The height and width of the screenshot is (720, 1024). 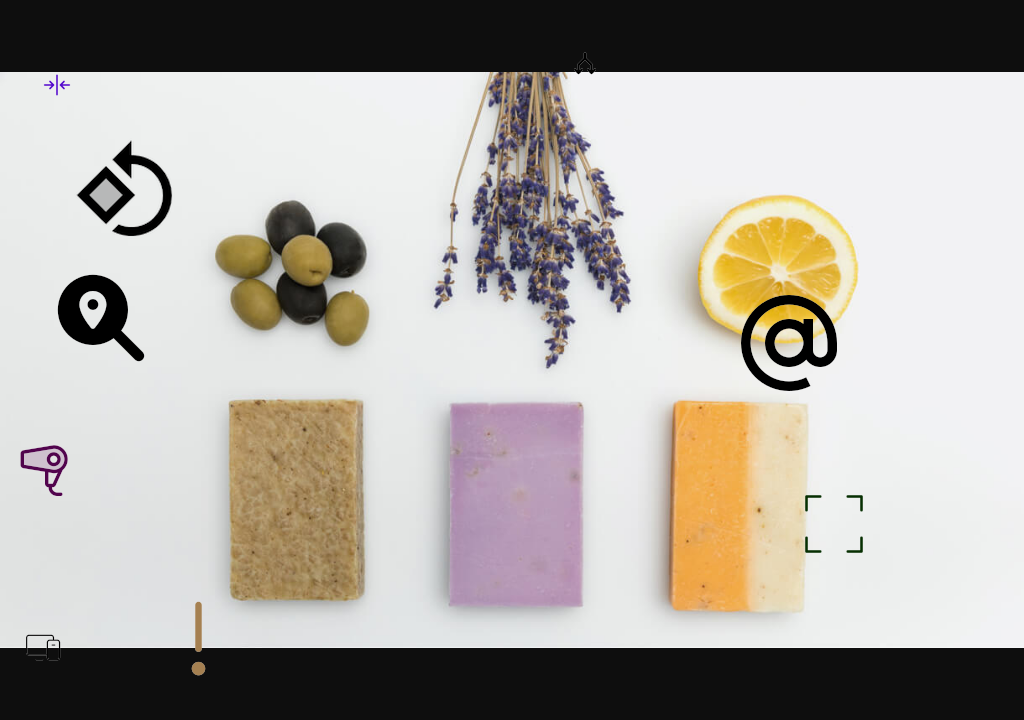 What do you see at coordinates (585, 64) in the screenshot?
I see `split content into multiple paths` at bounding box center [585, 64].